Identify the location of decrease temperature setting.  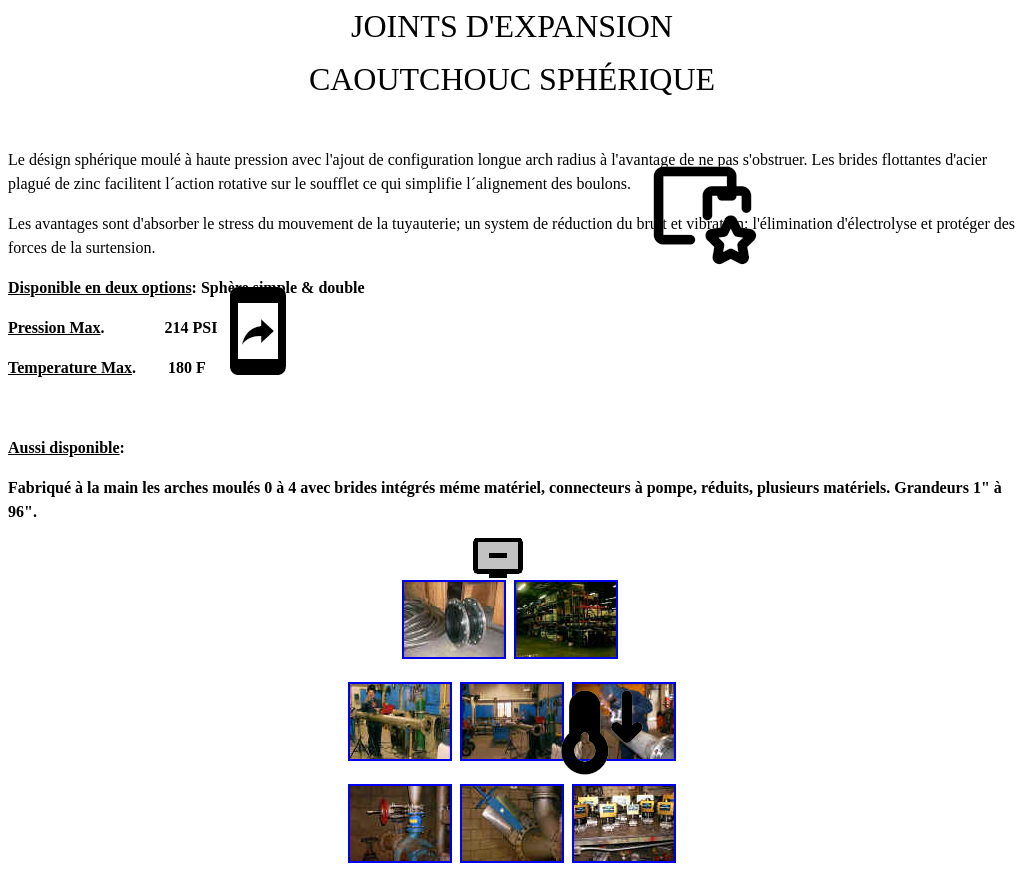
(600, 732).